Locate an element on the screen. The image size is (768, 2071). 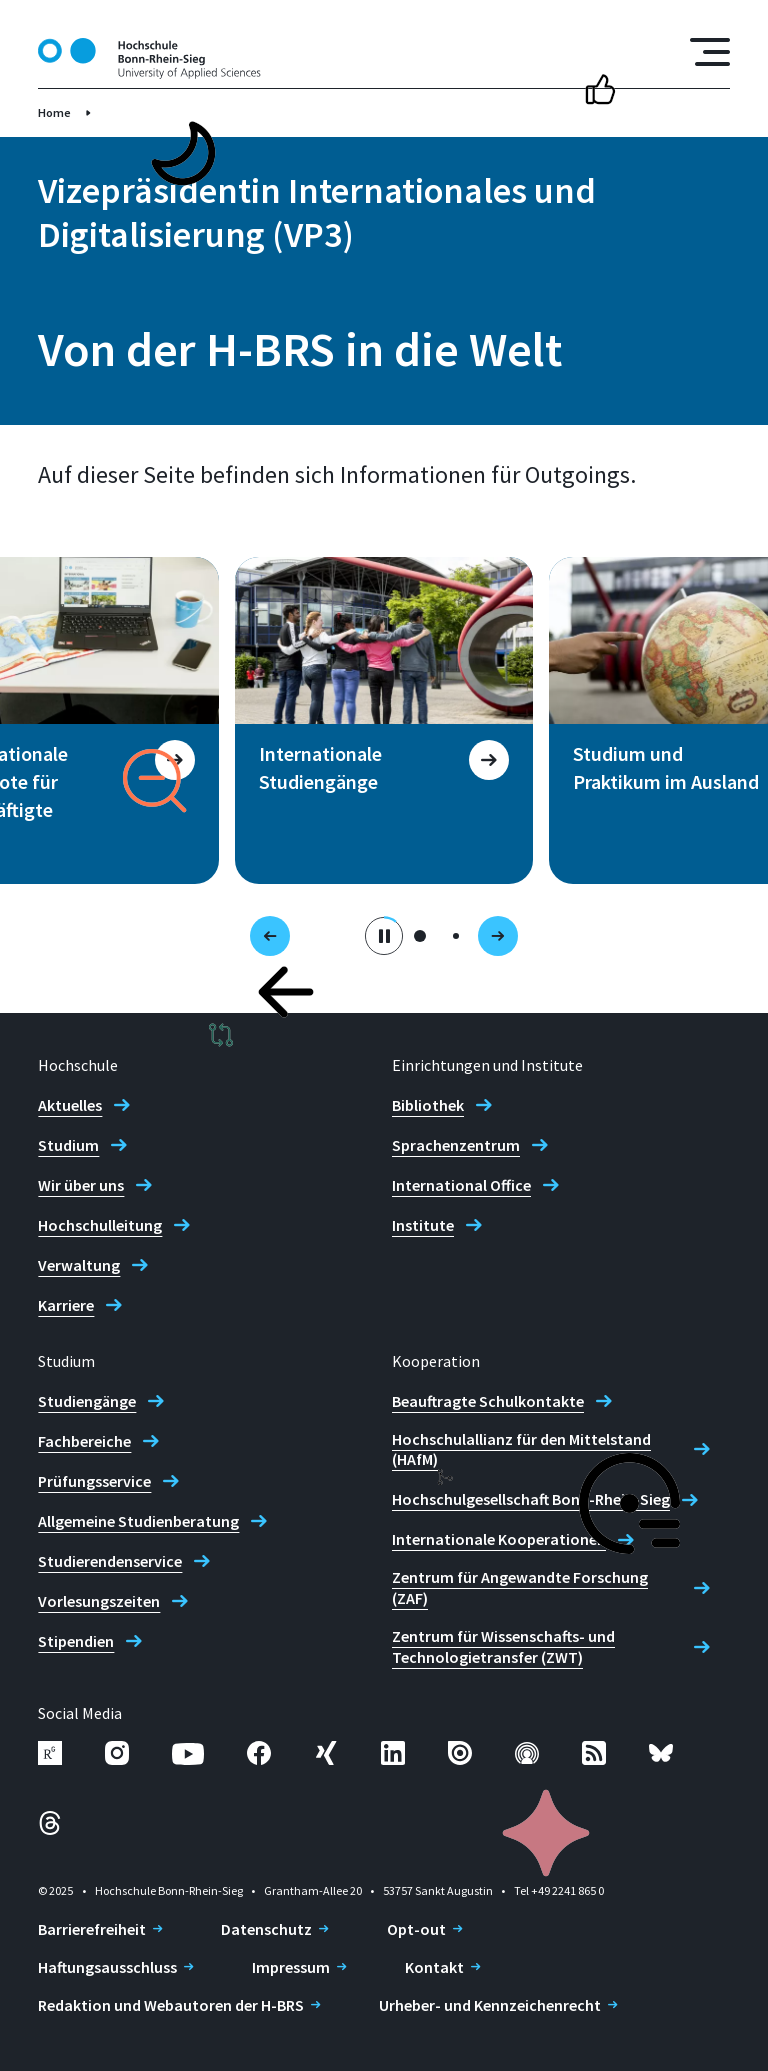
merge branches in version control is located at coordinates (444, 1477).